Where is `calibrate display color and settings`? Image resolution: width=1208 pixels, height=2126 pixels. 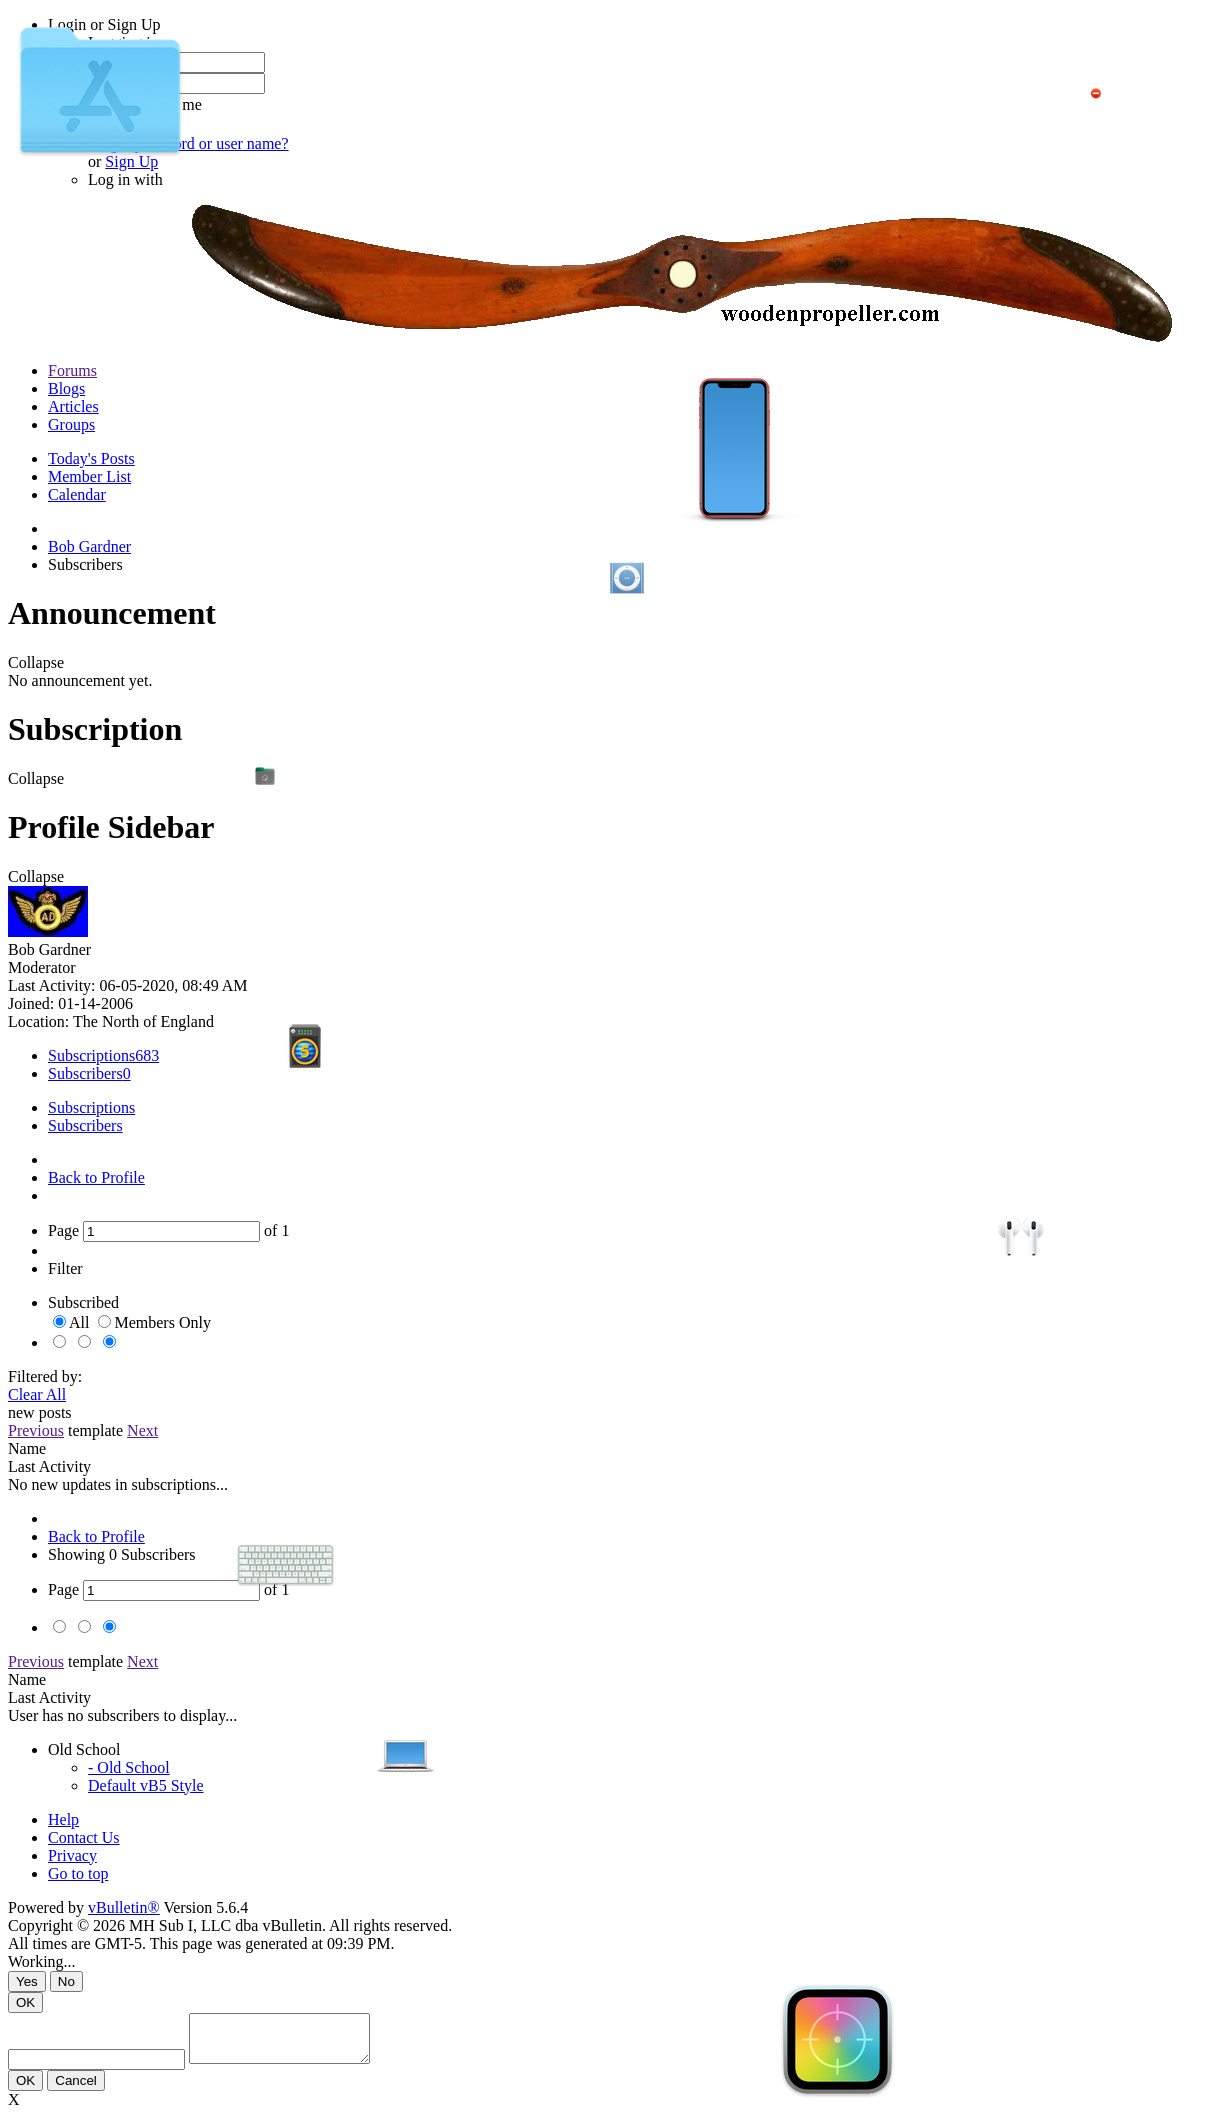 calibrate display color and settings is located at coordinates (837, 2039).